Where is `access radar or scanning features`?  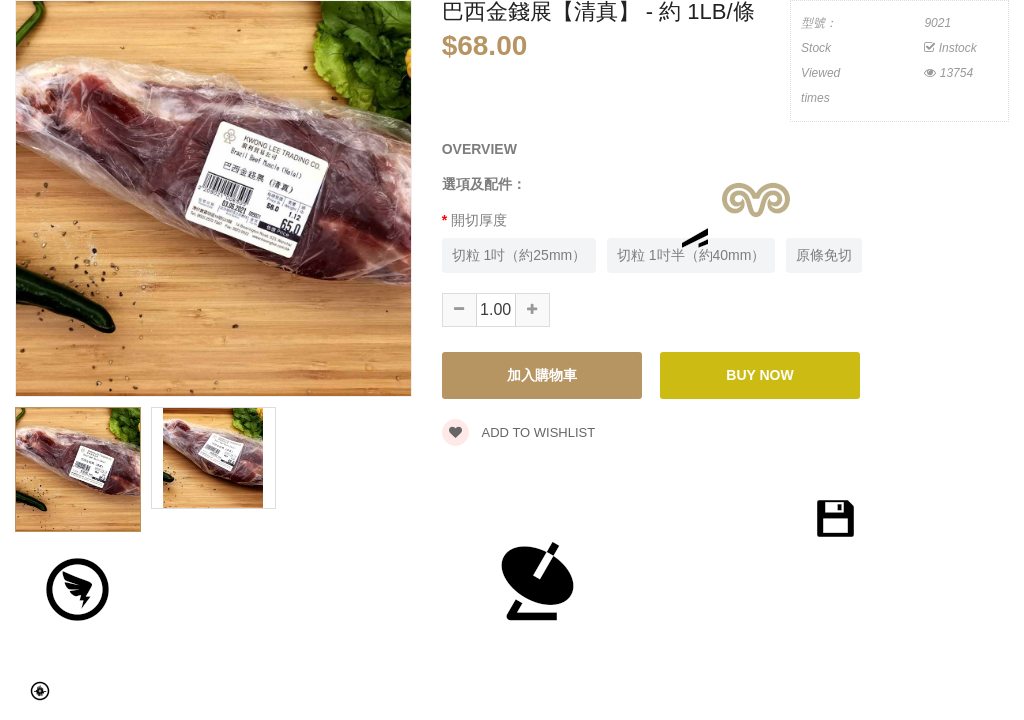 access radar or scanning features is located at coordinates (537, 581).